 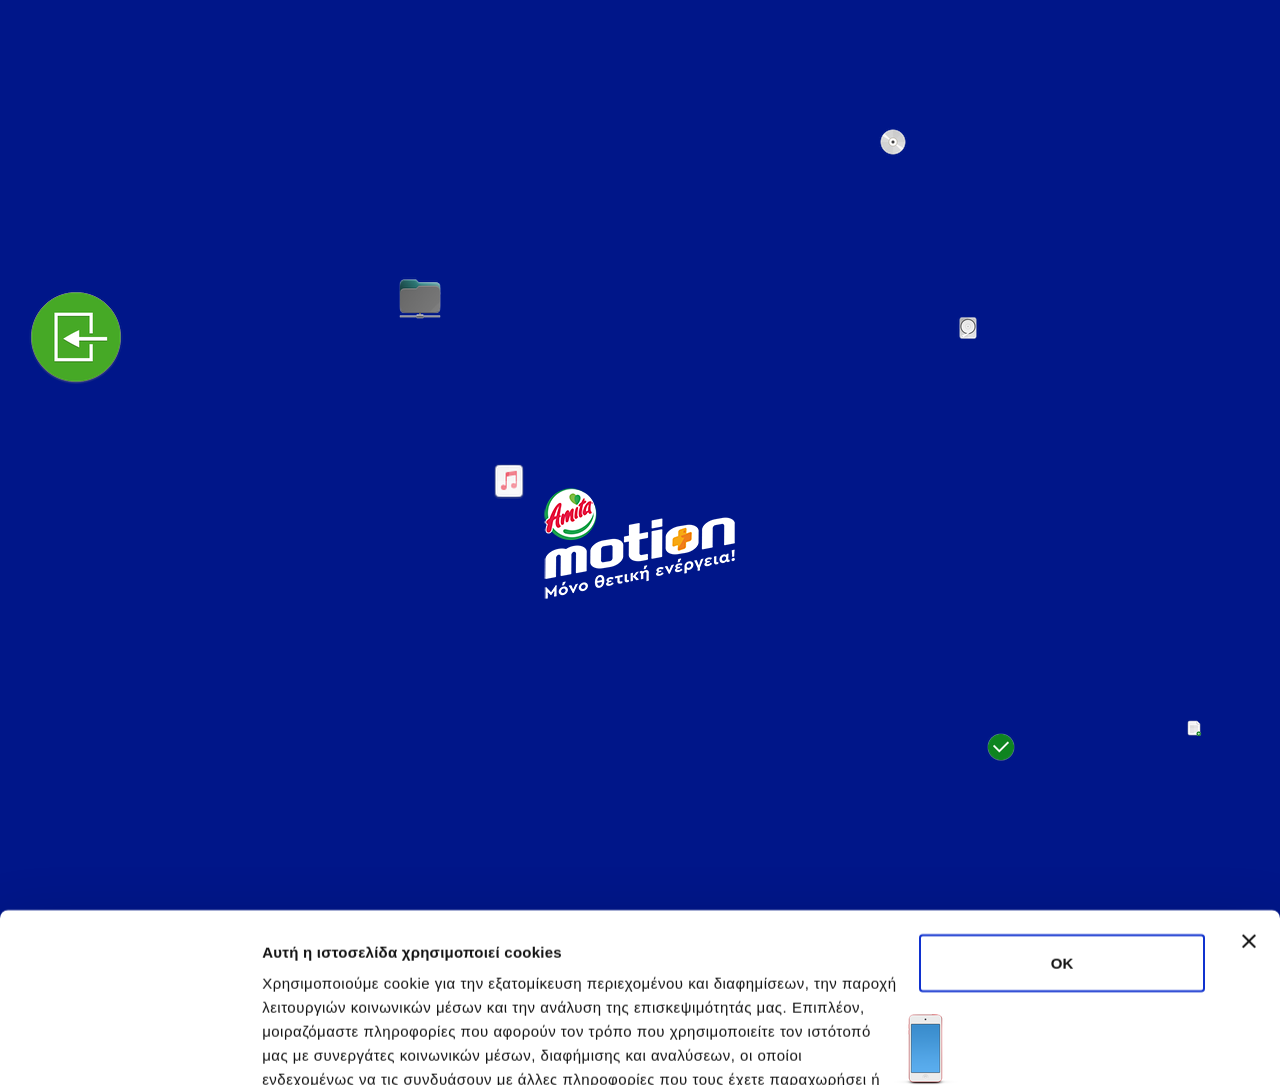 What do you see at coordinates (925, 1049) in the screenshot?
I see `iPod touch device connected to this computer` at bounding box center [925, 1049].